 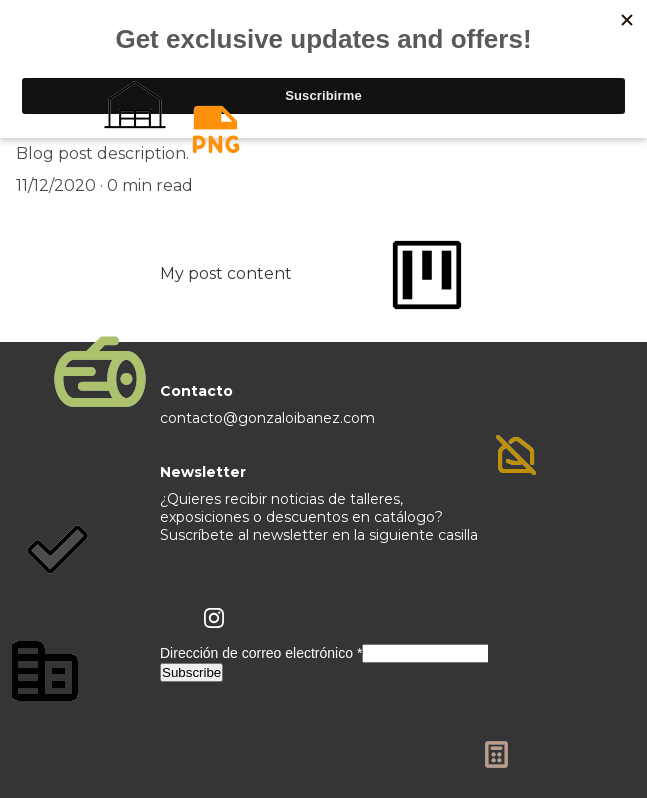 I want to click on access garage or parking controls, so click(x=135, y=108).